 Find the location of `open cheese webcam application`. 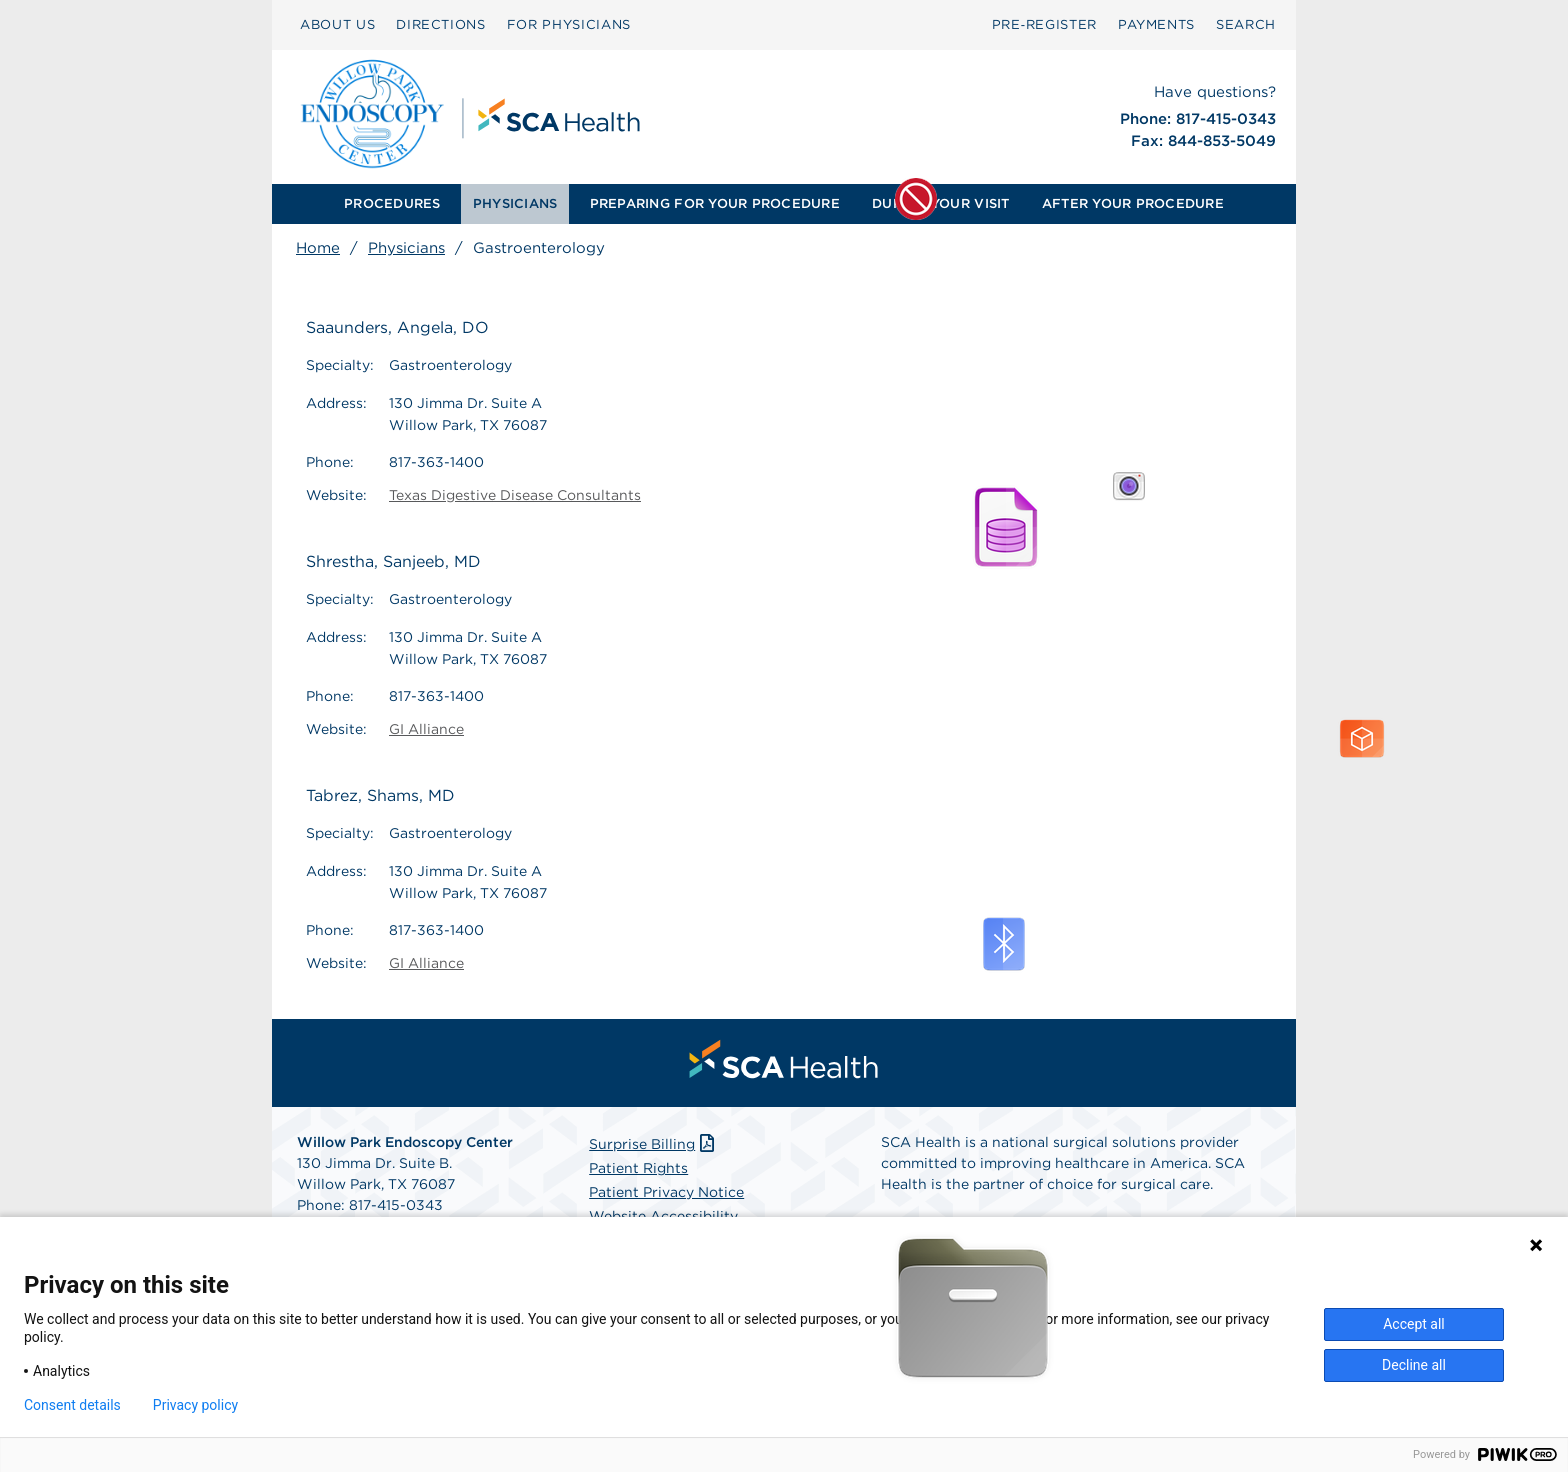

open cheese webcam application is located at coordinates (1129, 486).